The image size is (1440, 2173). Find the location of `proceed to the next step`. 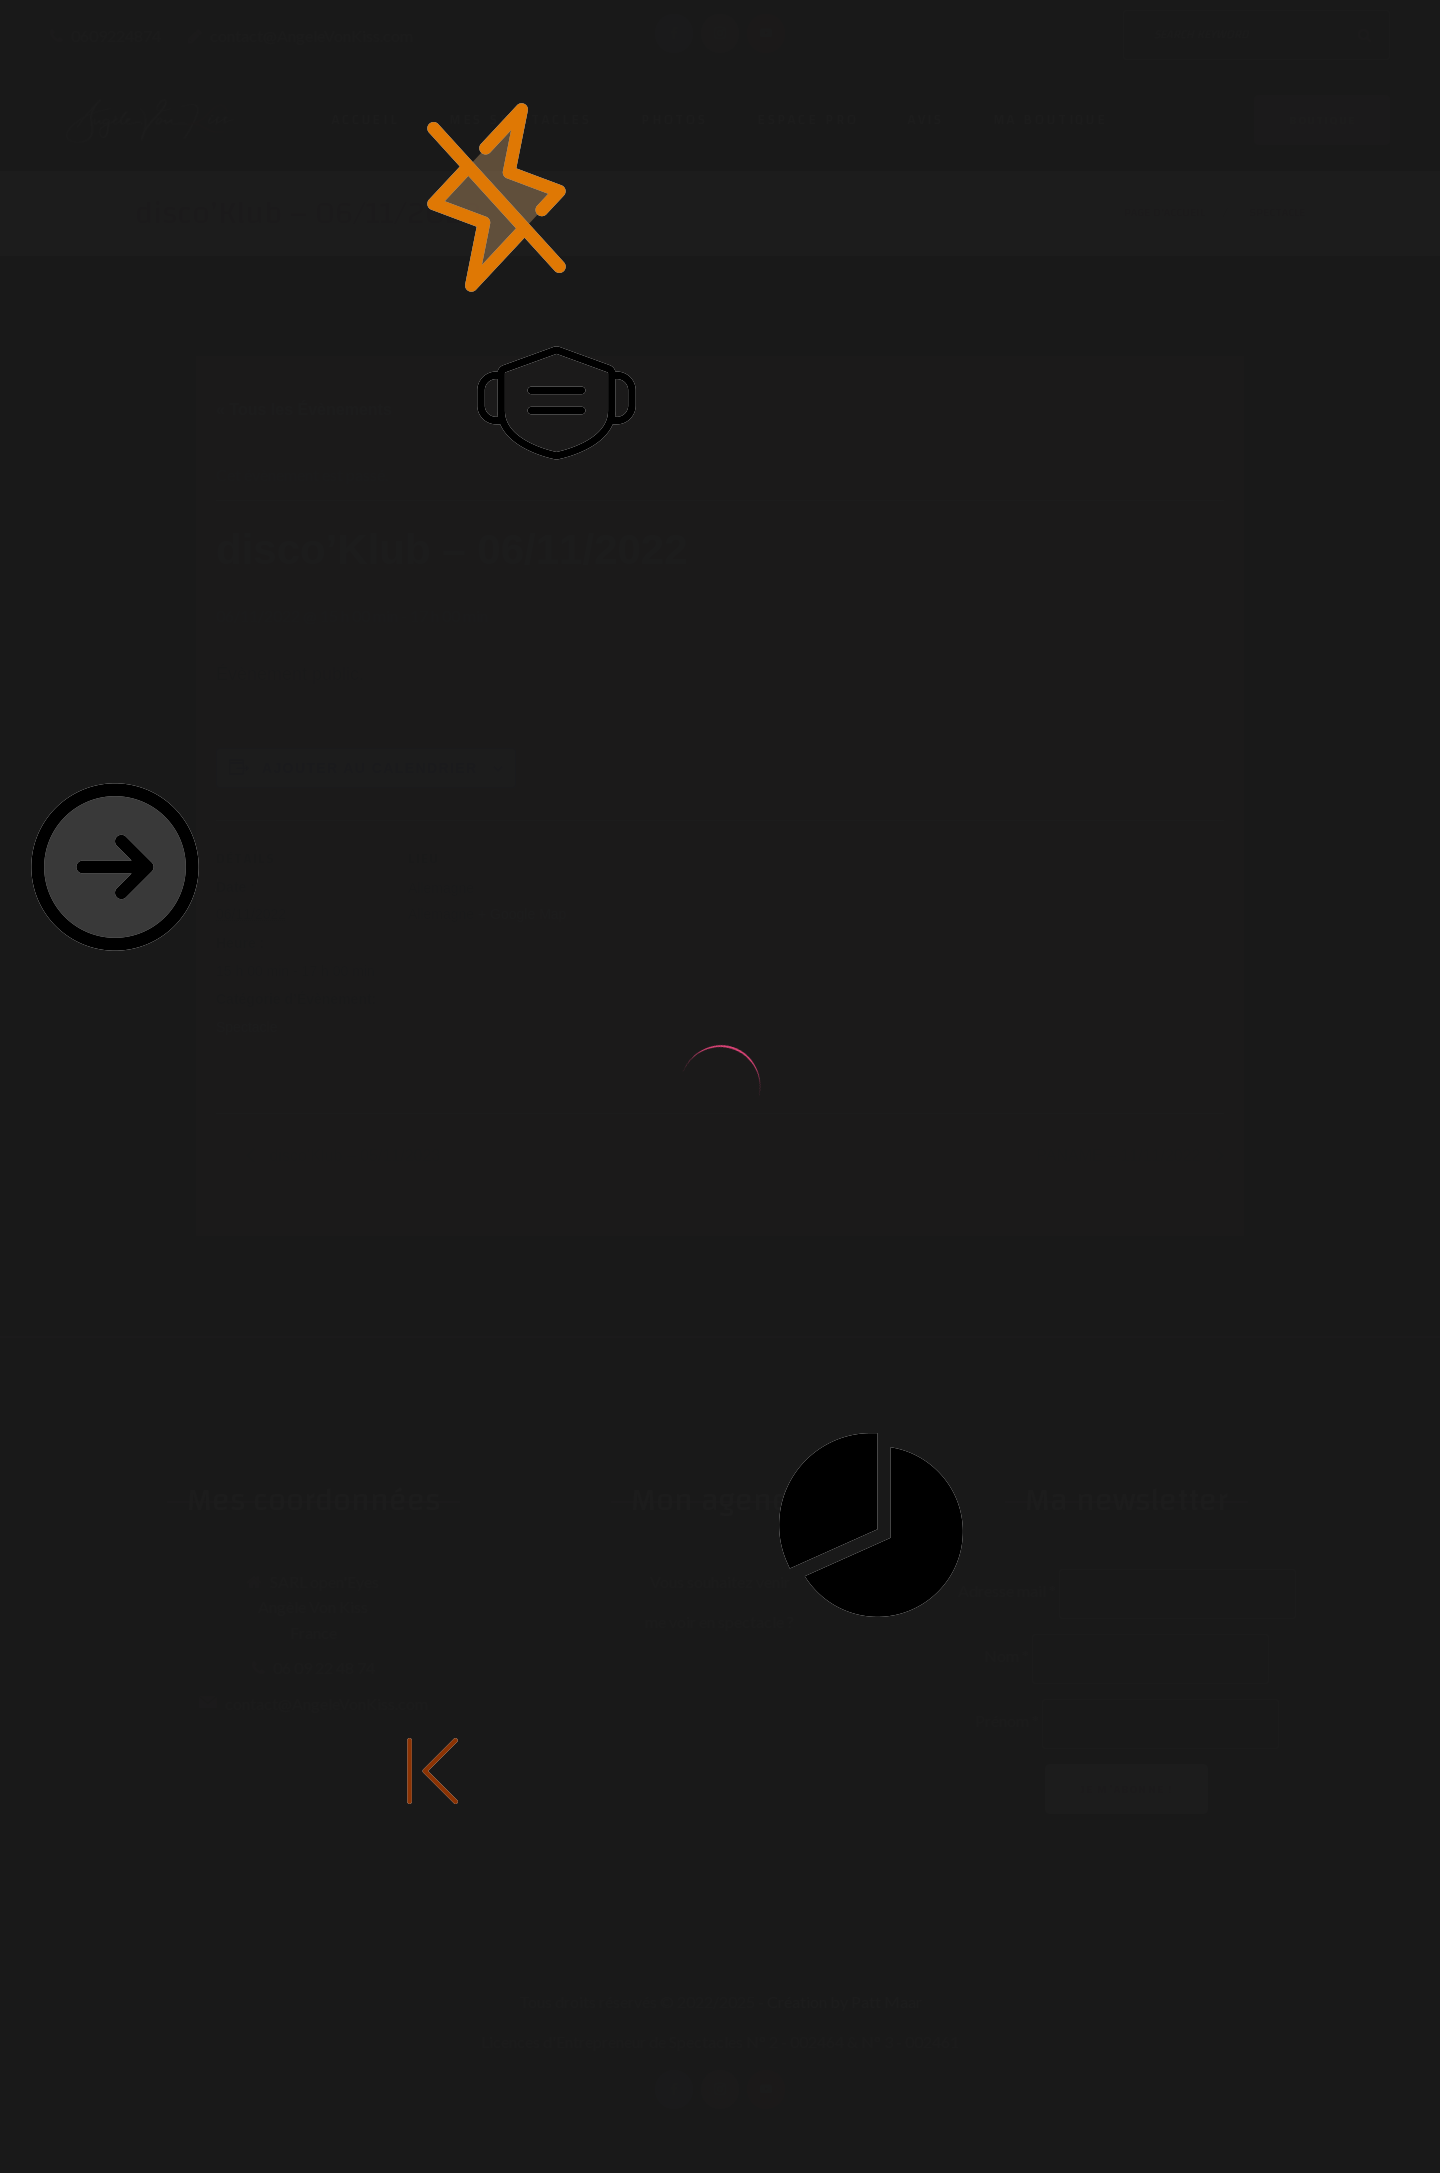

proceed to the next step is located at coordinates (115, 867).